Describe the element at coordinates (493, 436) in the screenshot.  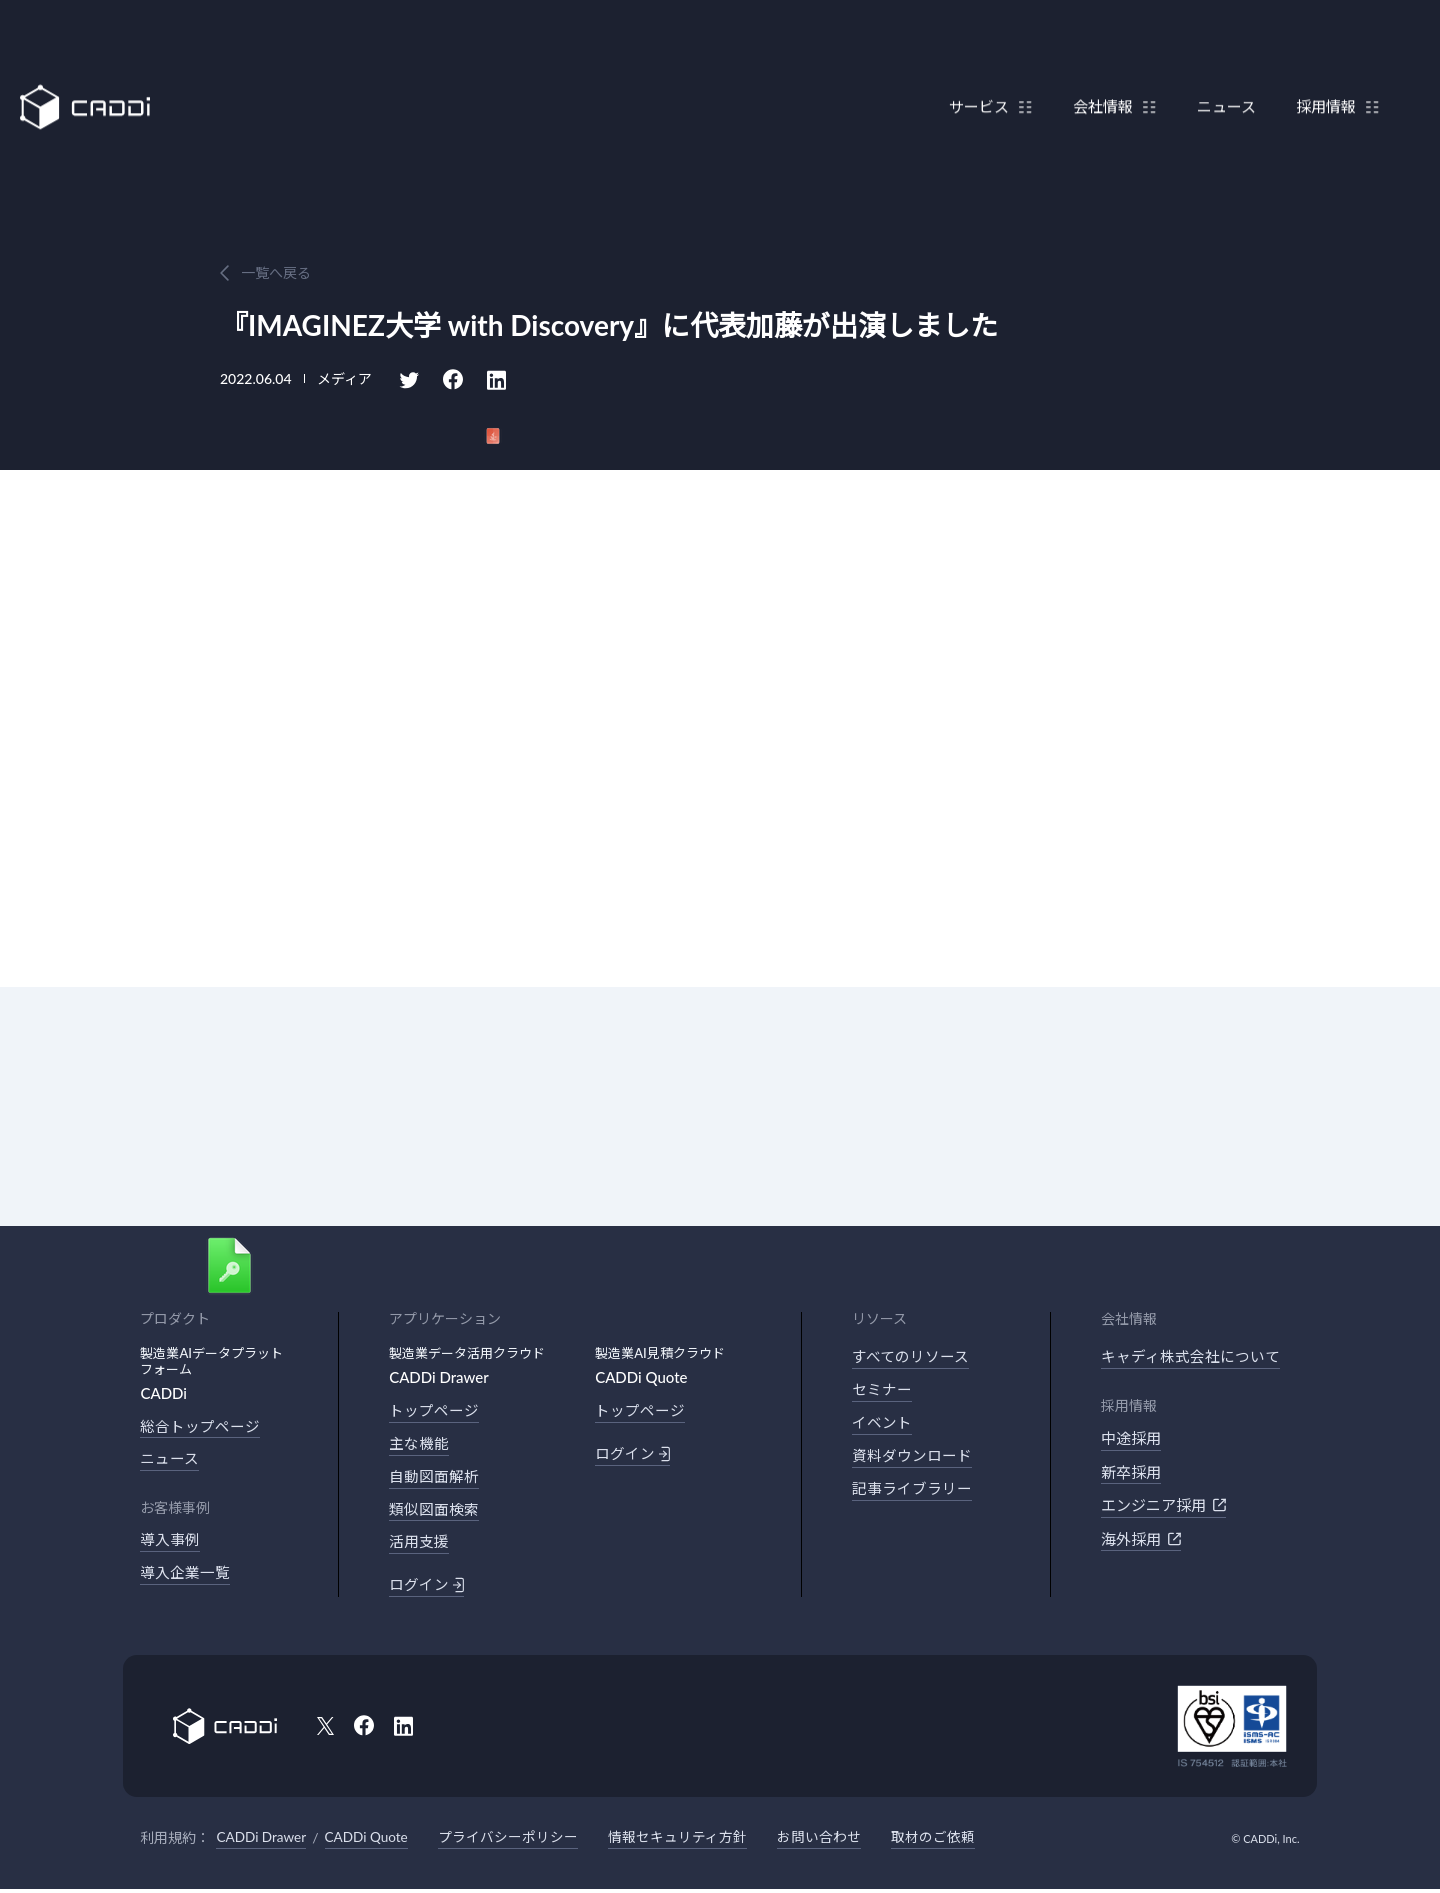
I see `java archive file (.jar) type indicator` at that location.